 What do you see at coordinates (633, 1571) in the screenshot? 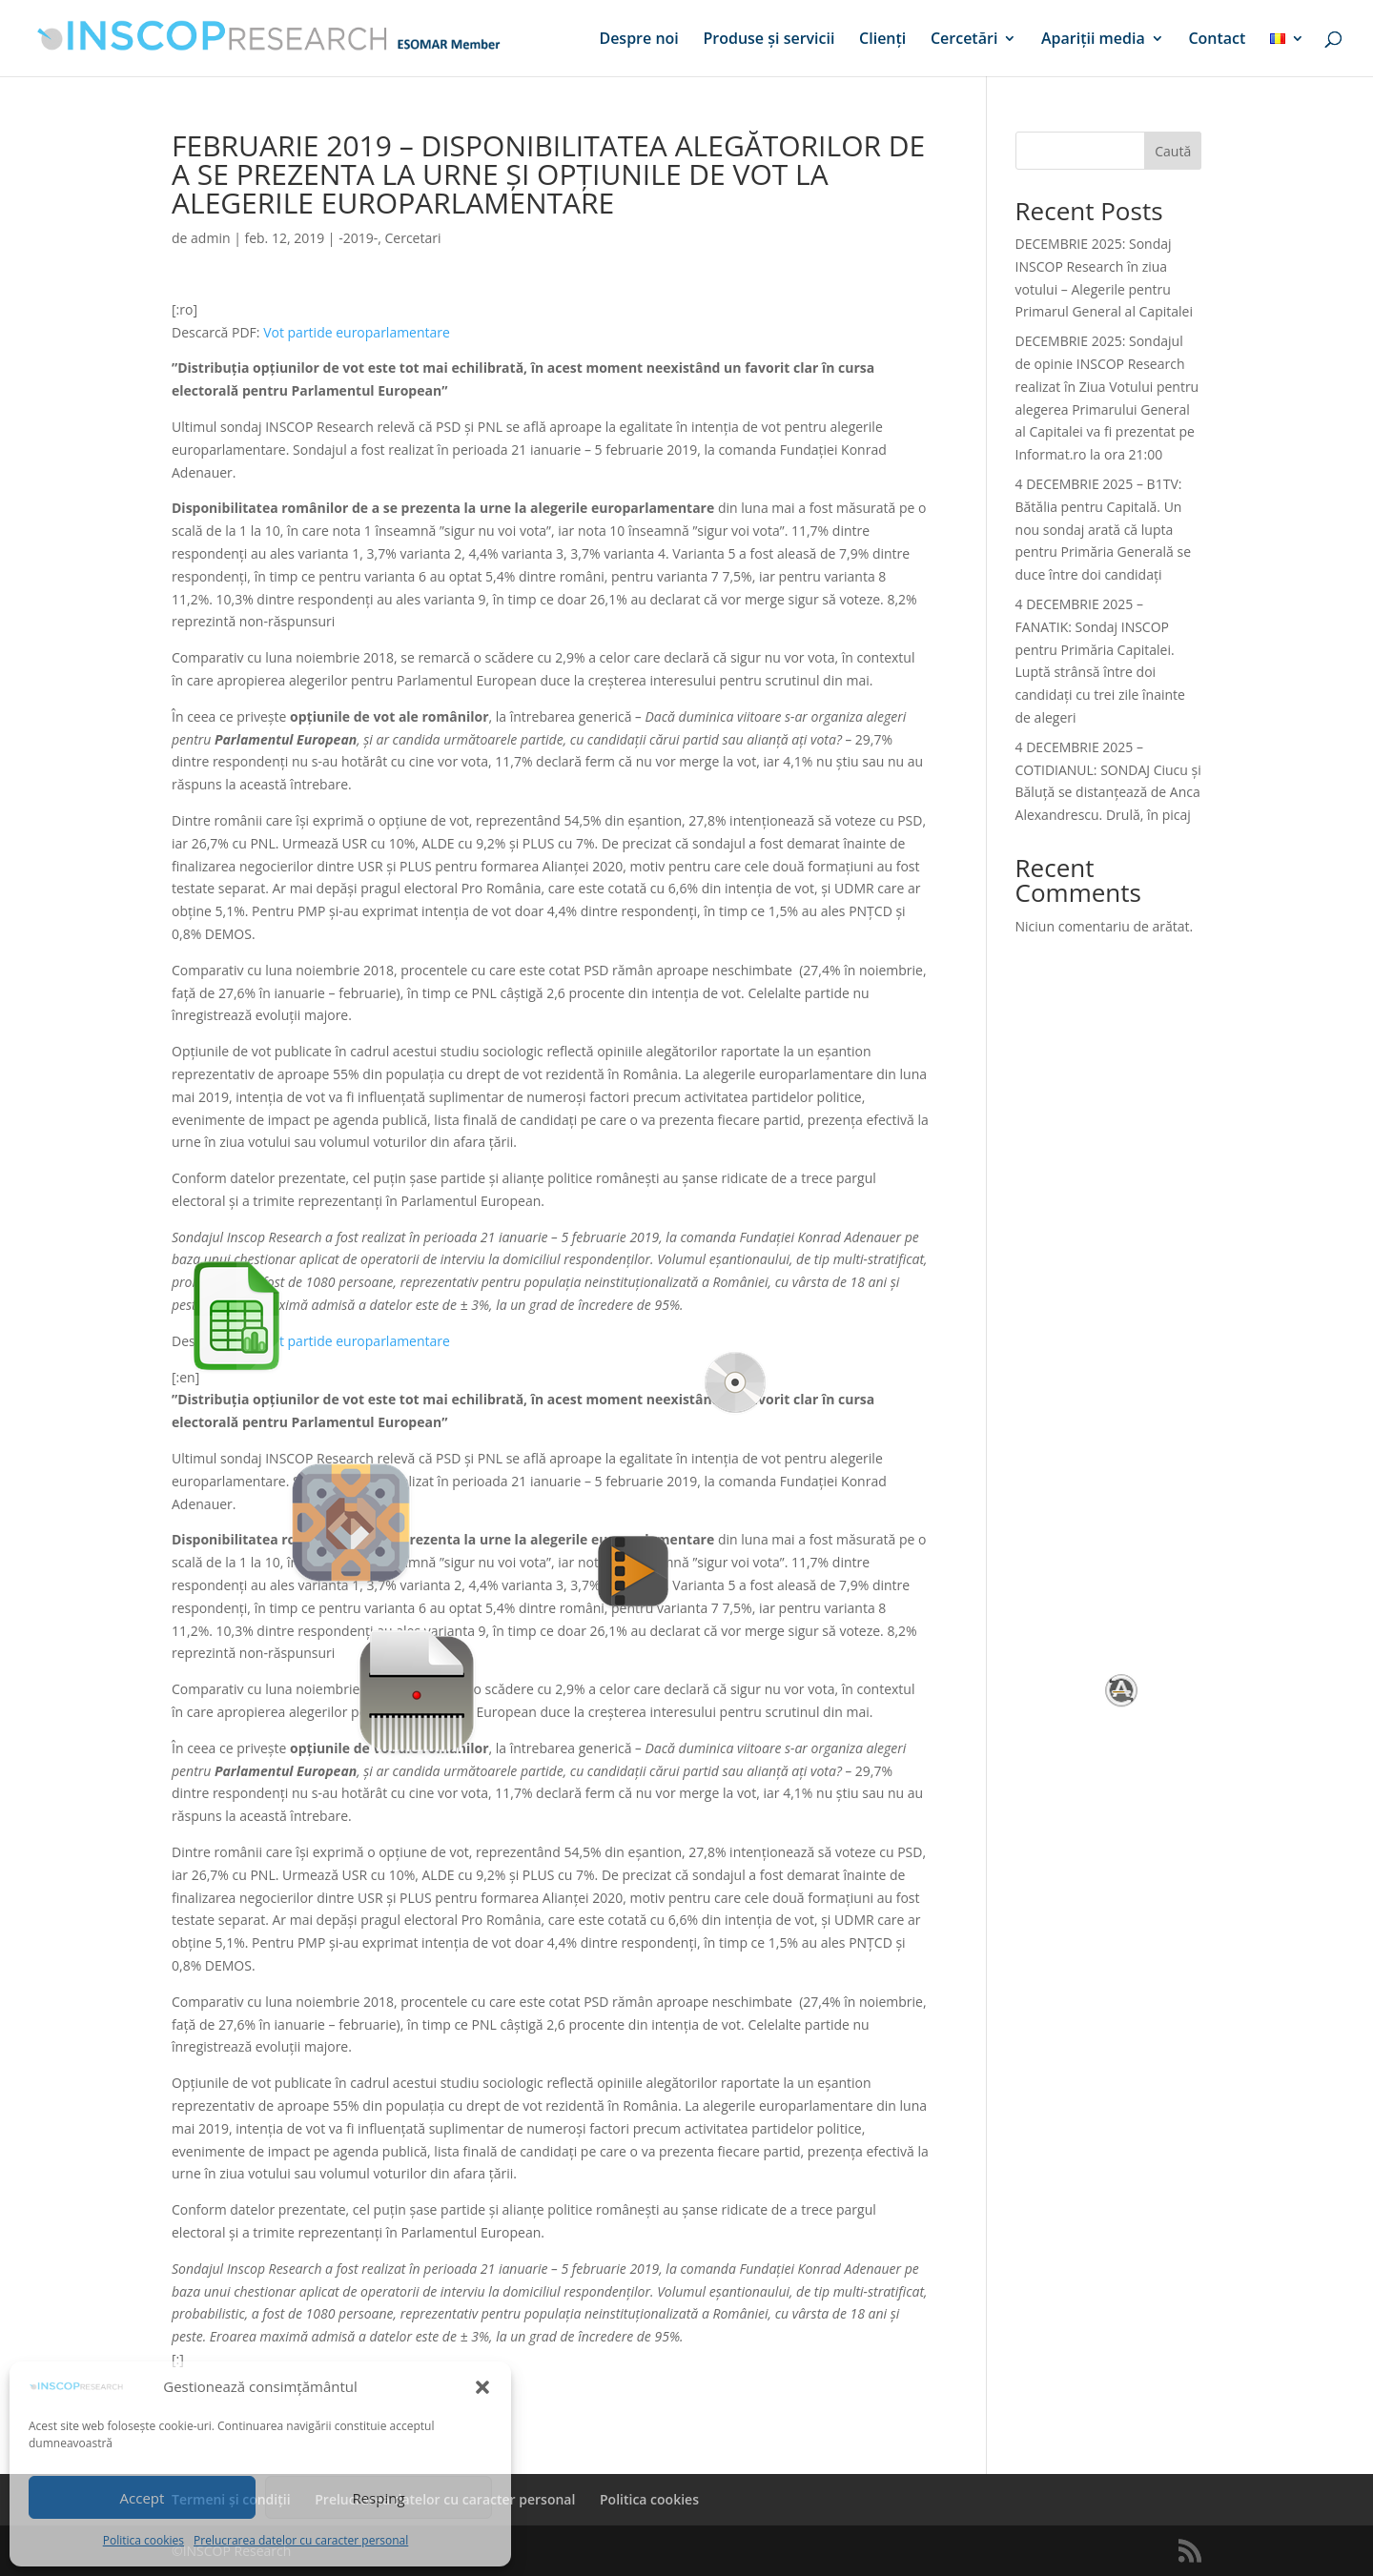
I see `open blackmagic raw player app` at bounding box center [633, 1571].